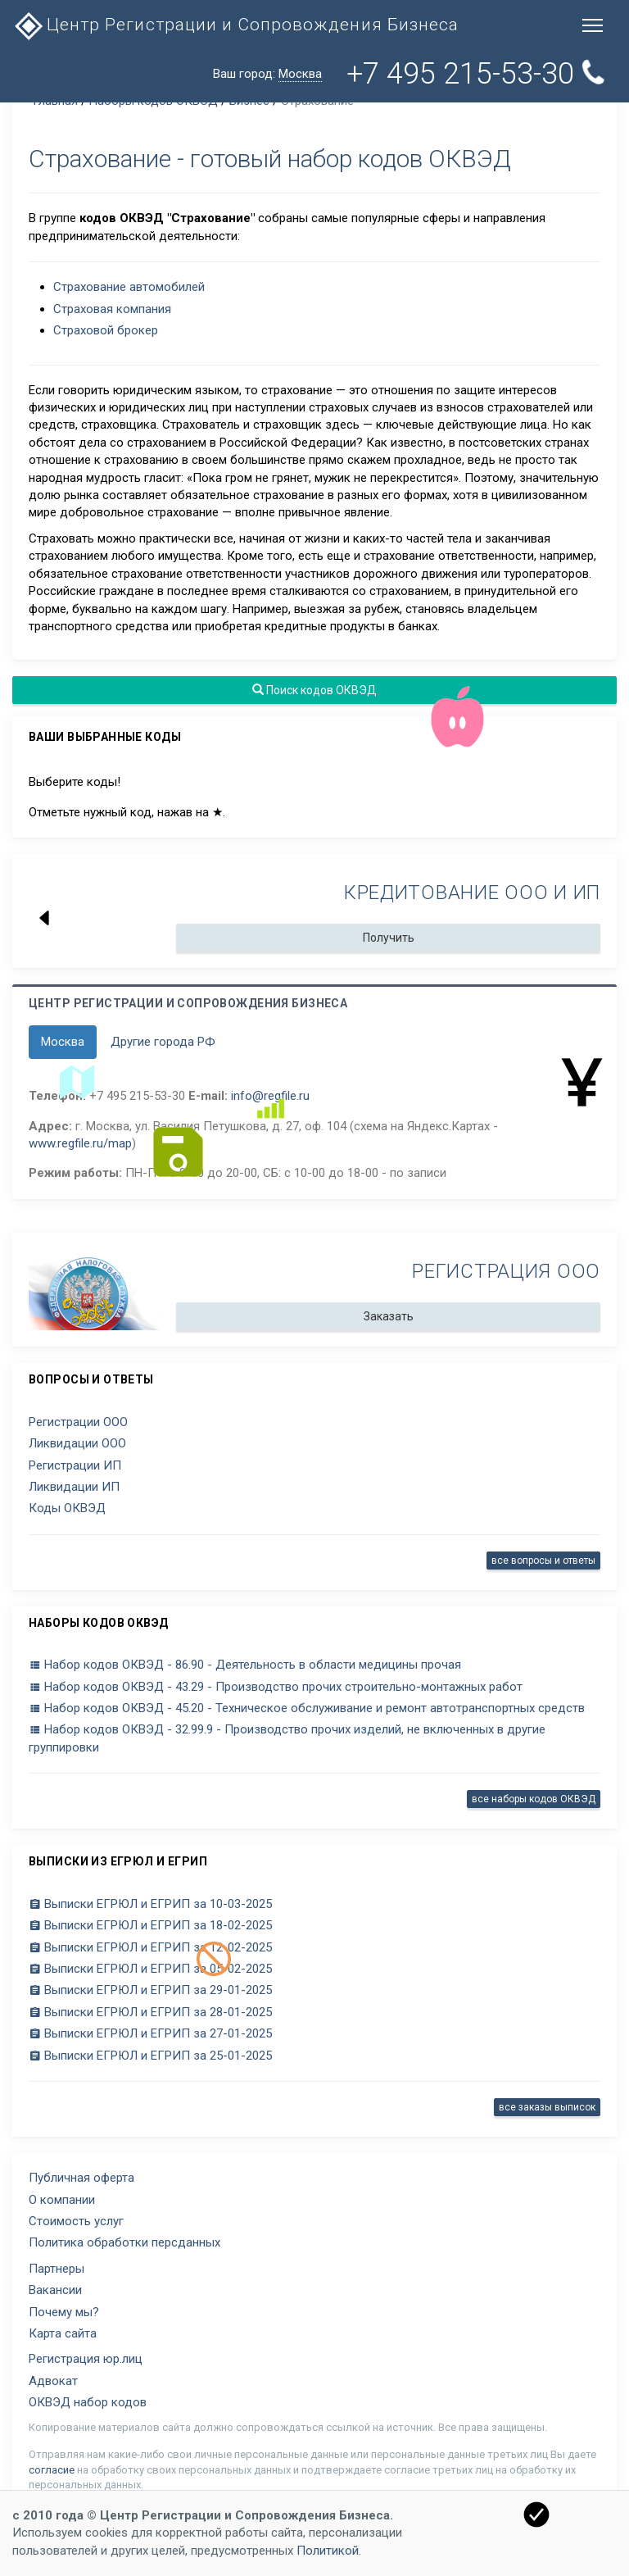 This screenshot has height=2576, width=629. Describe the element at coordinates (178, 1152) in the screenshot. I see `save current file or document` at that location.